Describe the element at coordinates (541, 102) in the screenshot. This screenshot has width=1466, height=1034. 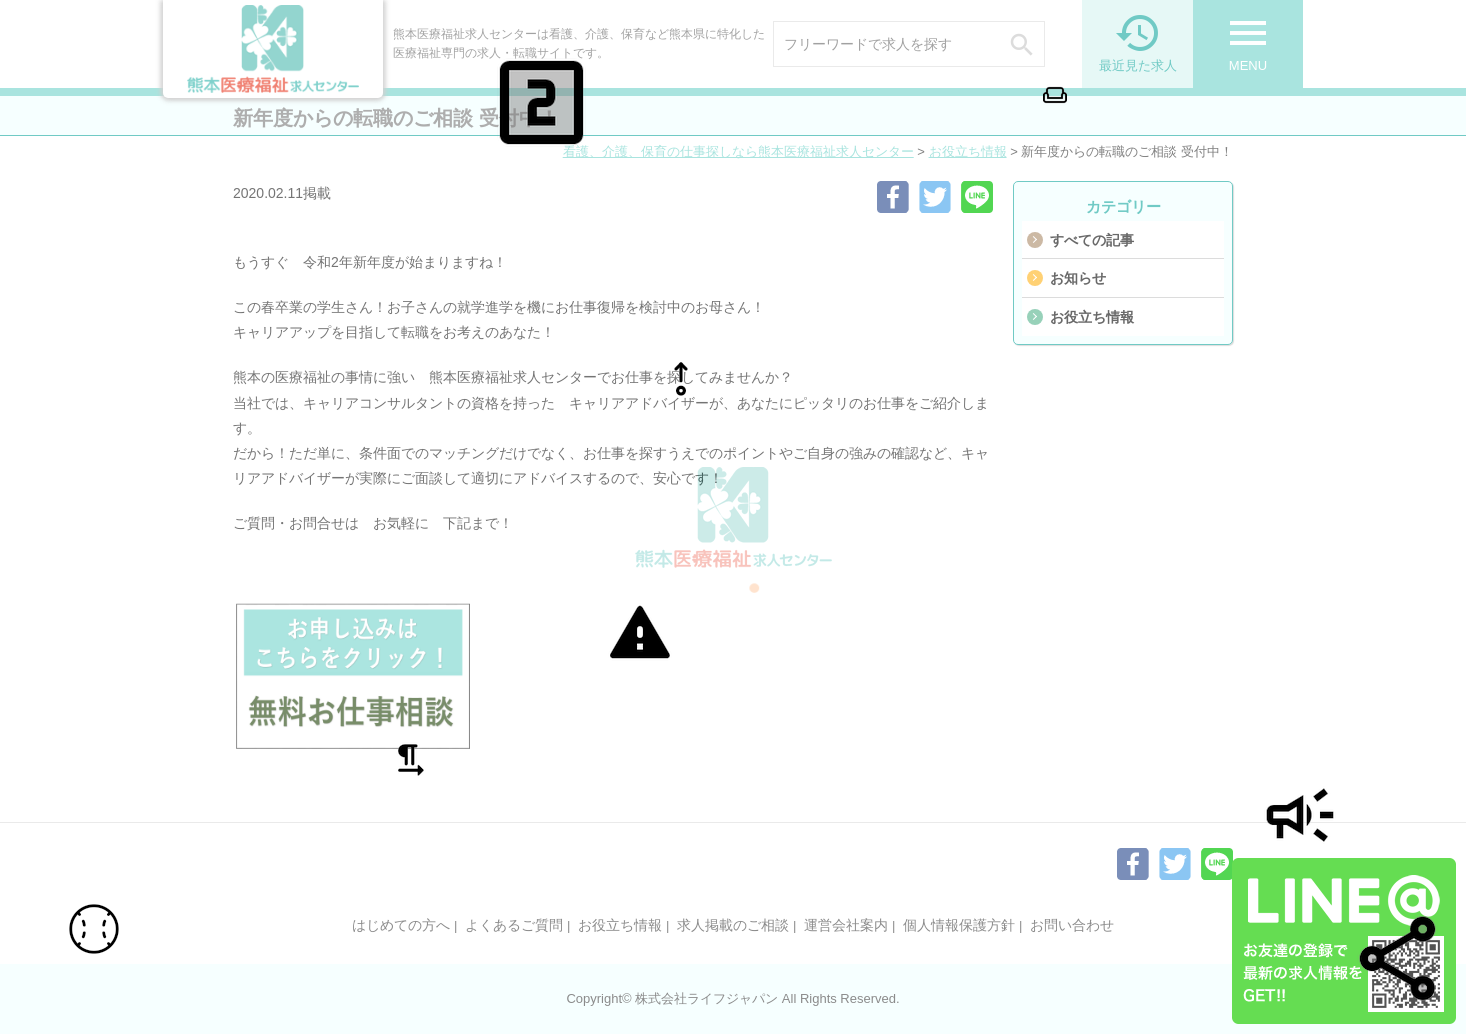
I see `indicates step two in a multi-step process` at that location.